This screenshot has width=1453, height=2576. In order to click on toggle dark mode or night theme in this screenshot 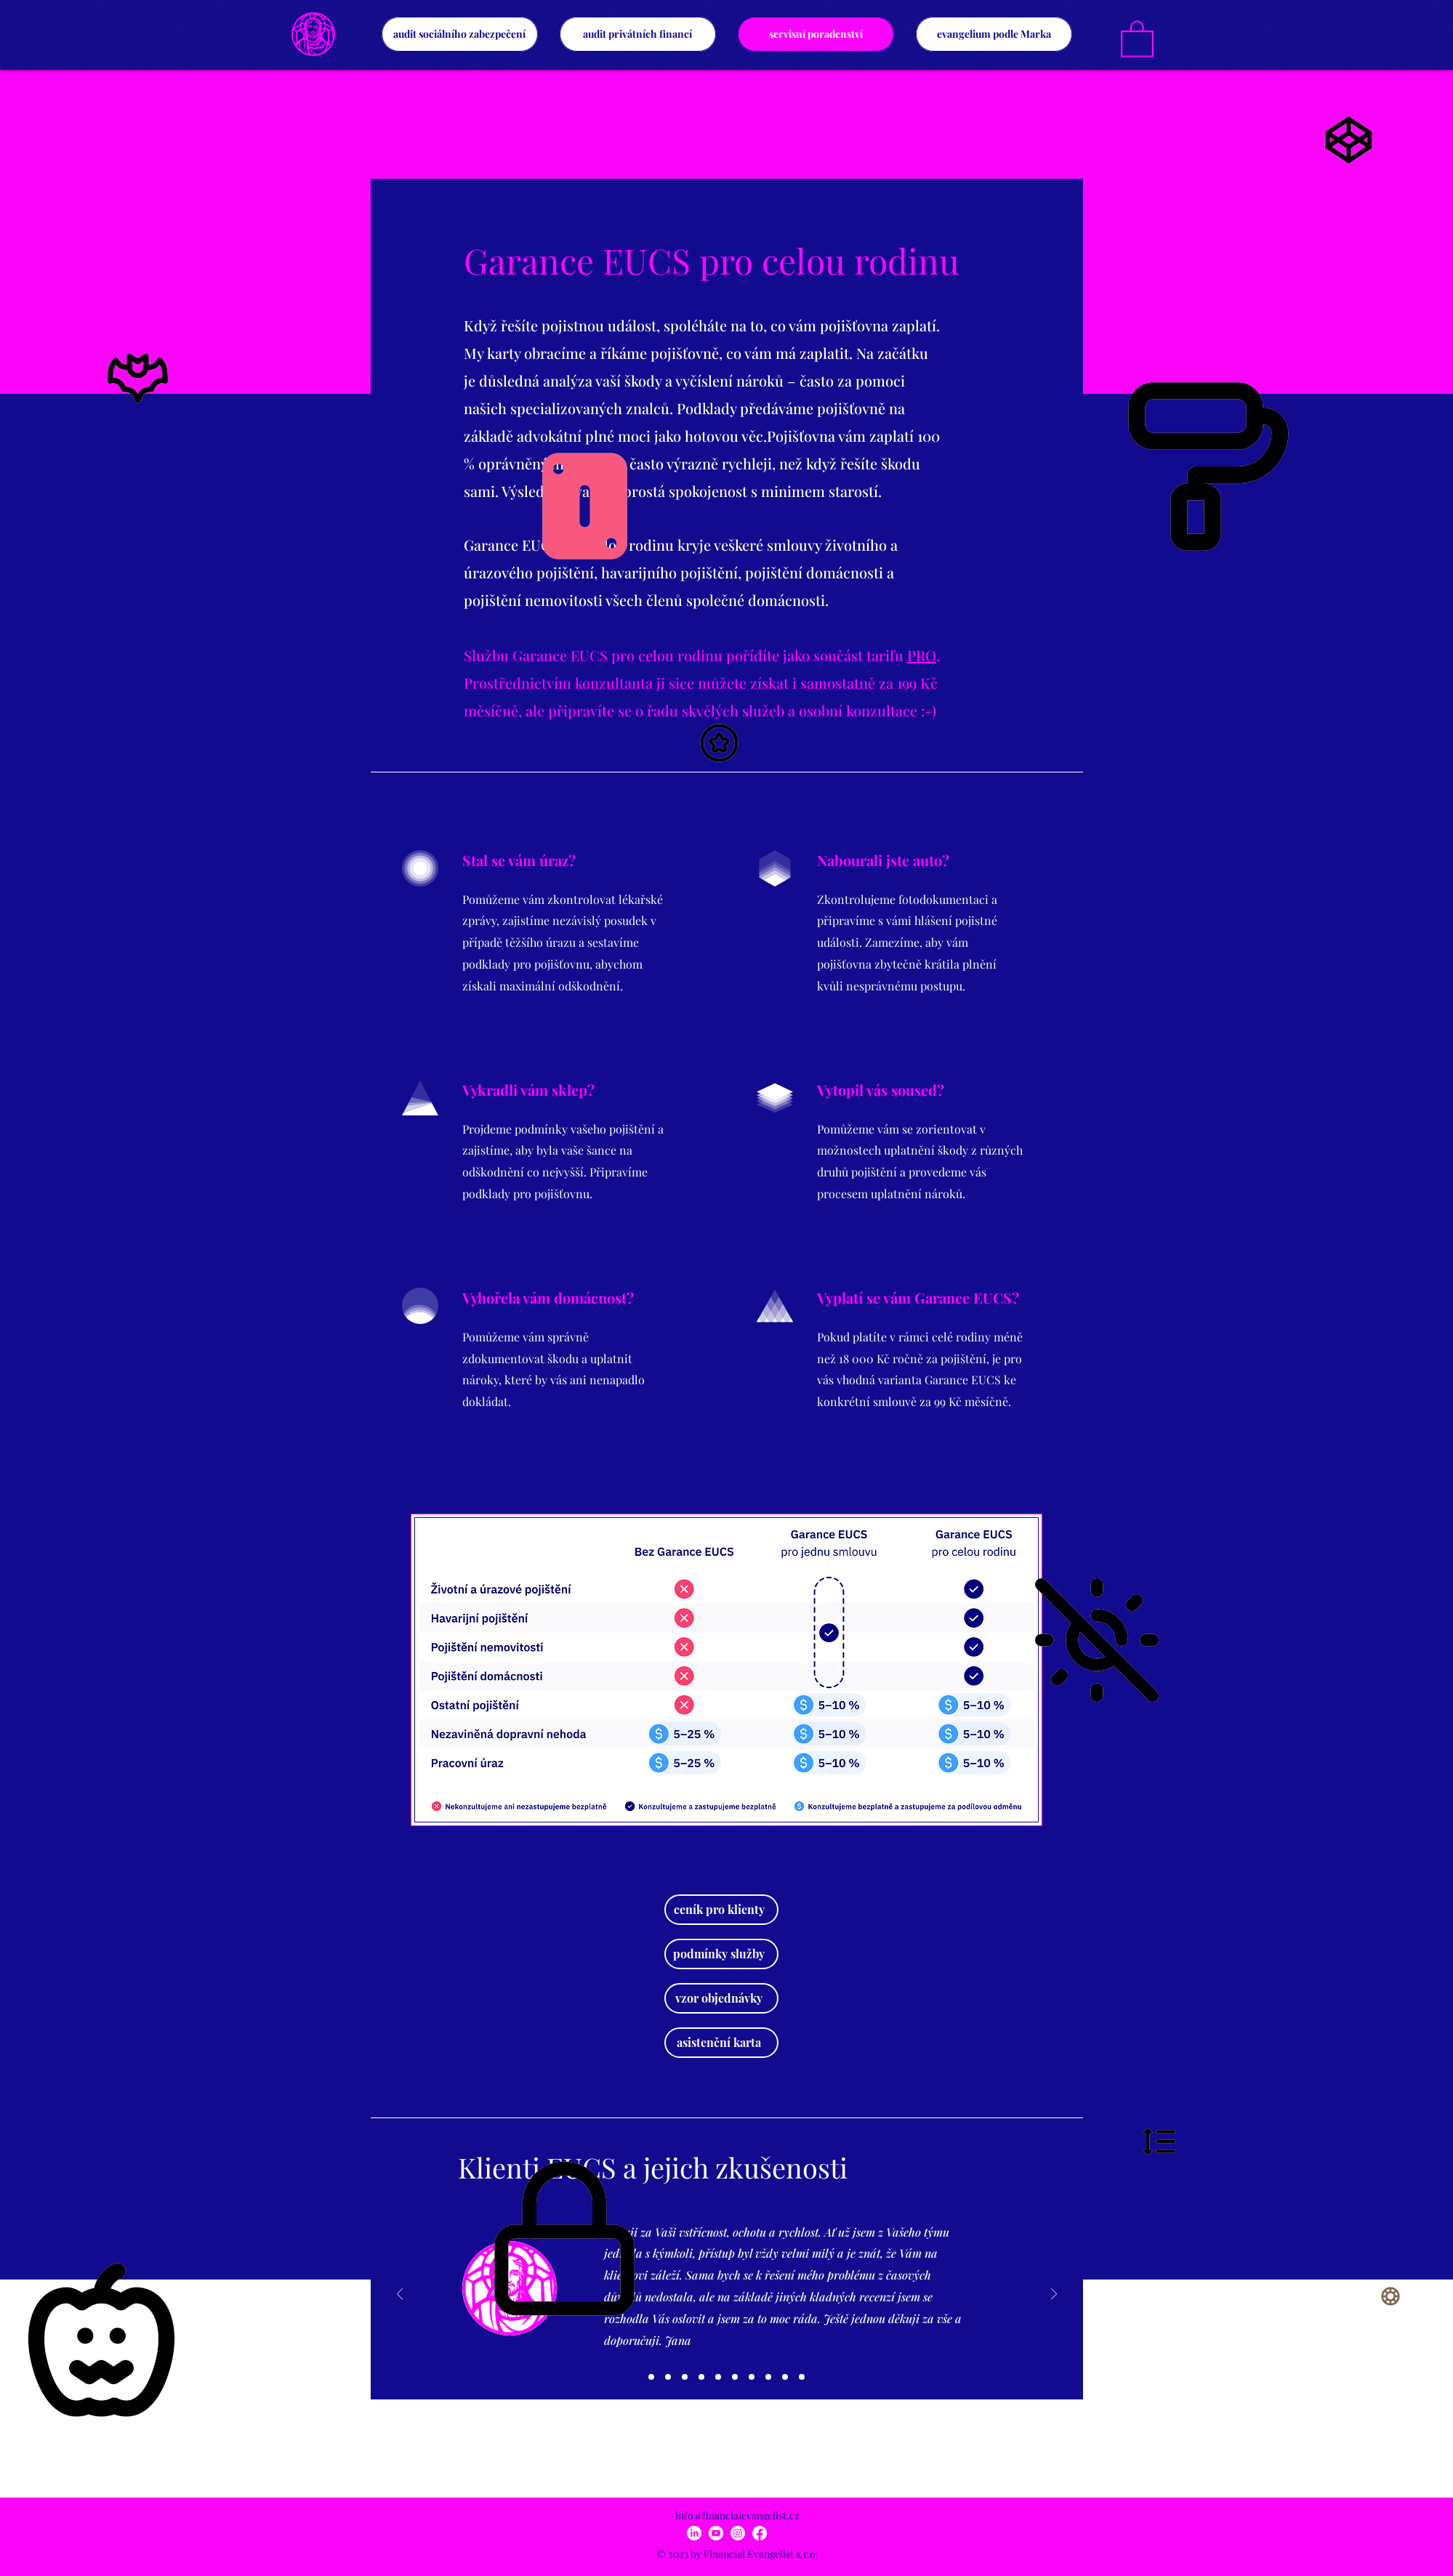, I will do `click(137, 378)`.